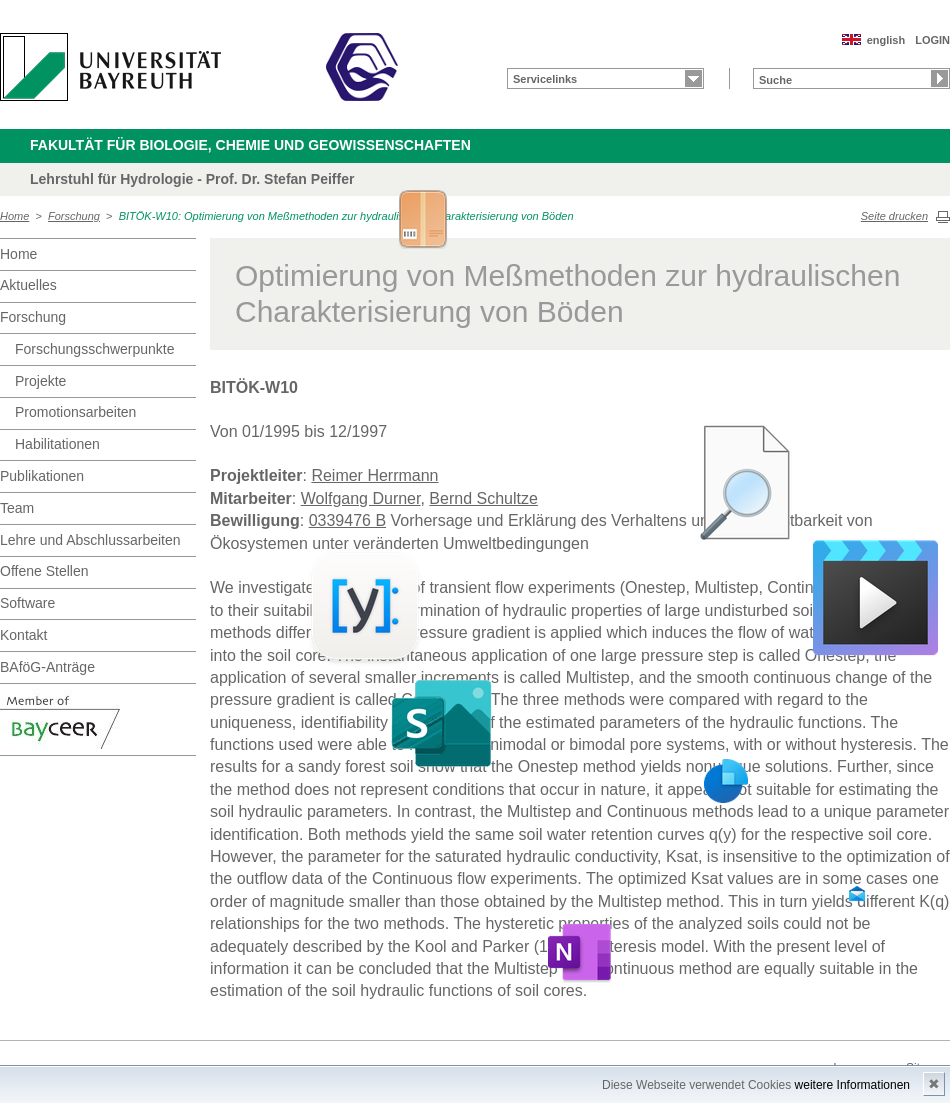  I want to click on open jupyter notebook for interactive python coding, so click(365, 606).